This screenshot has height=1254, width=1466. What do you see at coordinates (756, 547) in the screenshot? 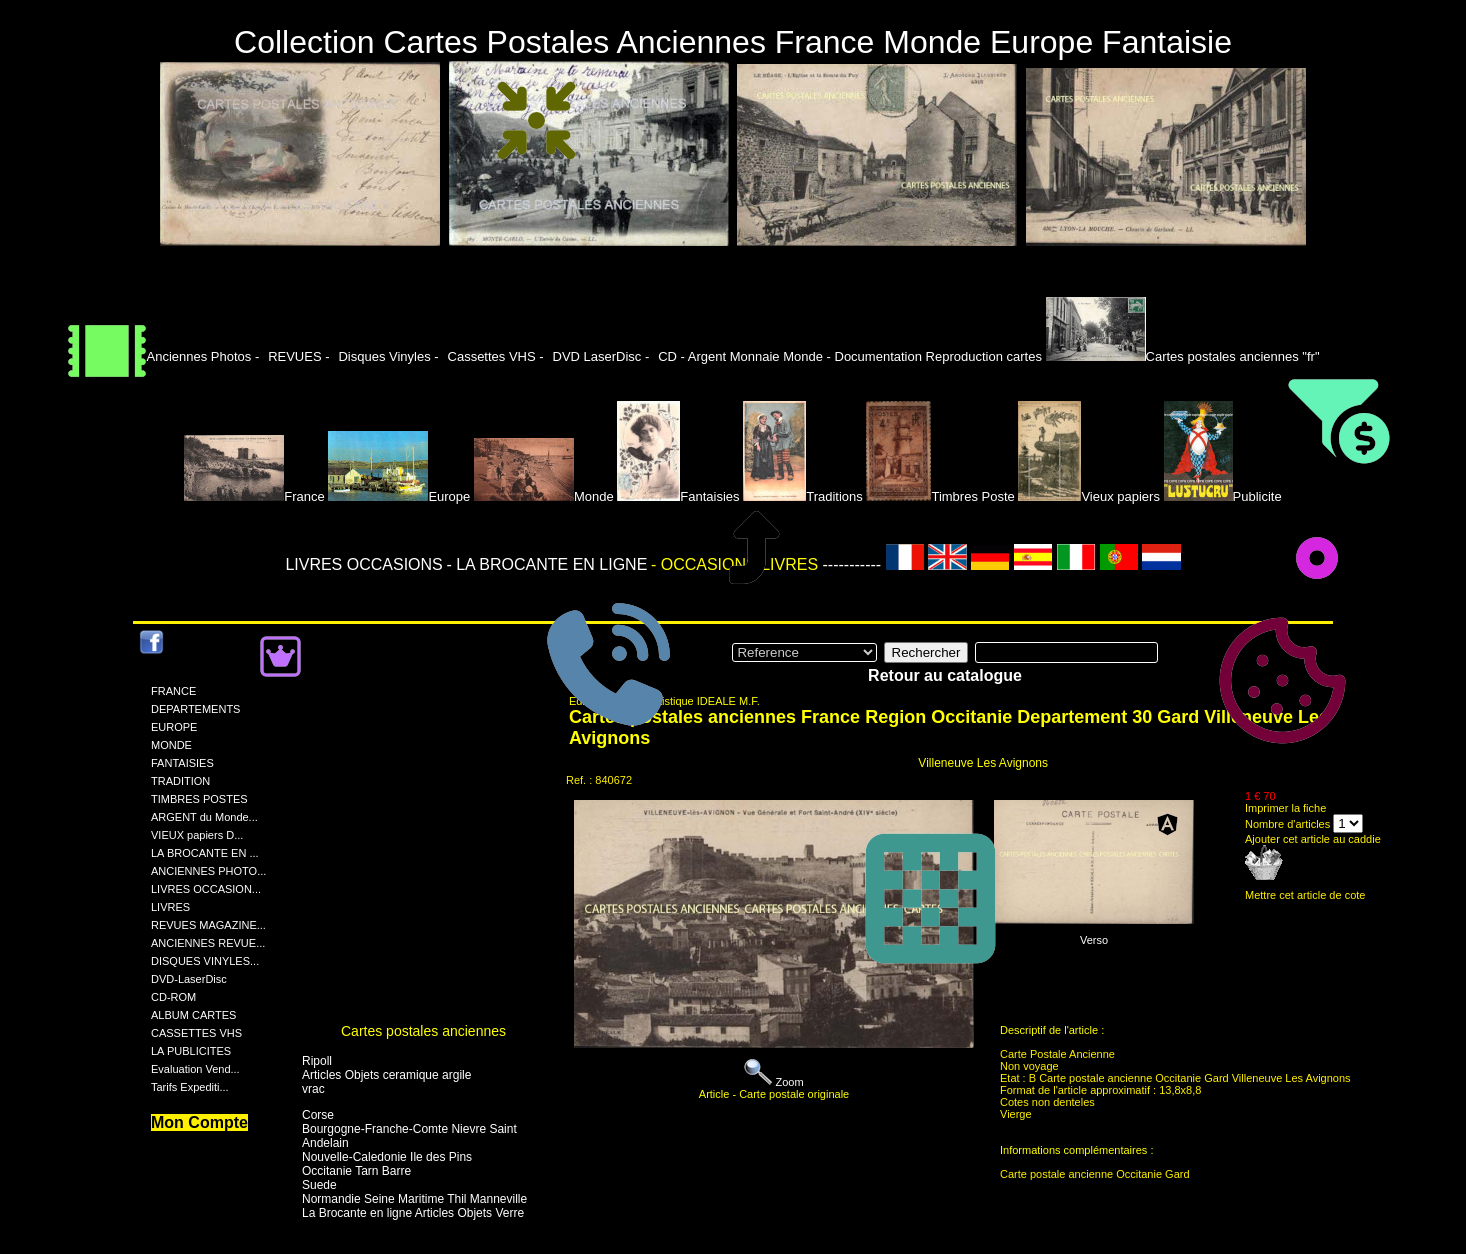
I see `turn right then continue forward` at bounding box center [756, 547].